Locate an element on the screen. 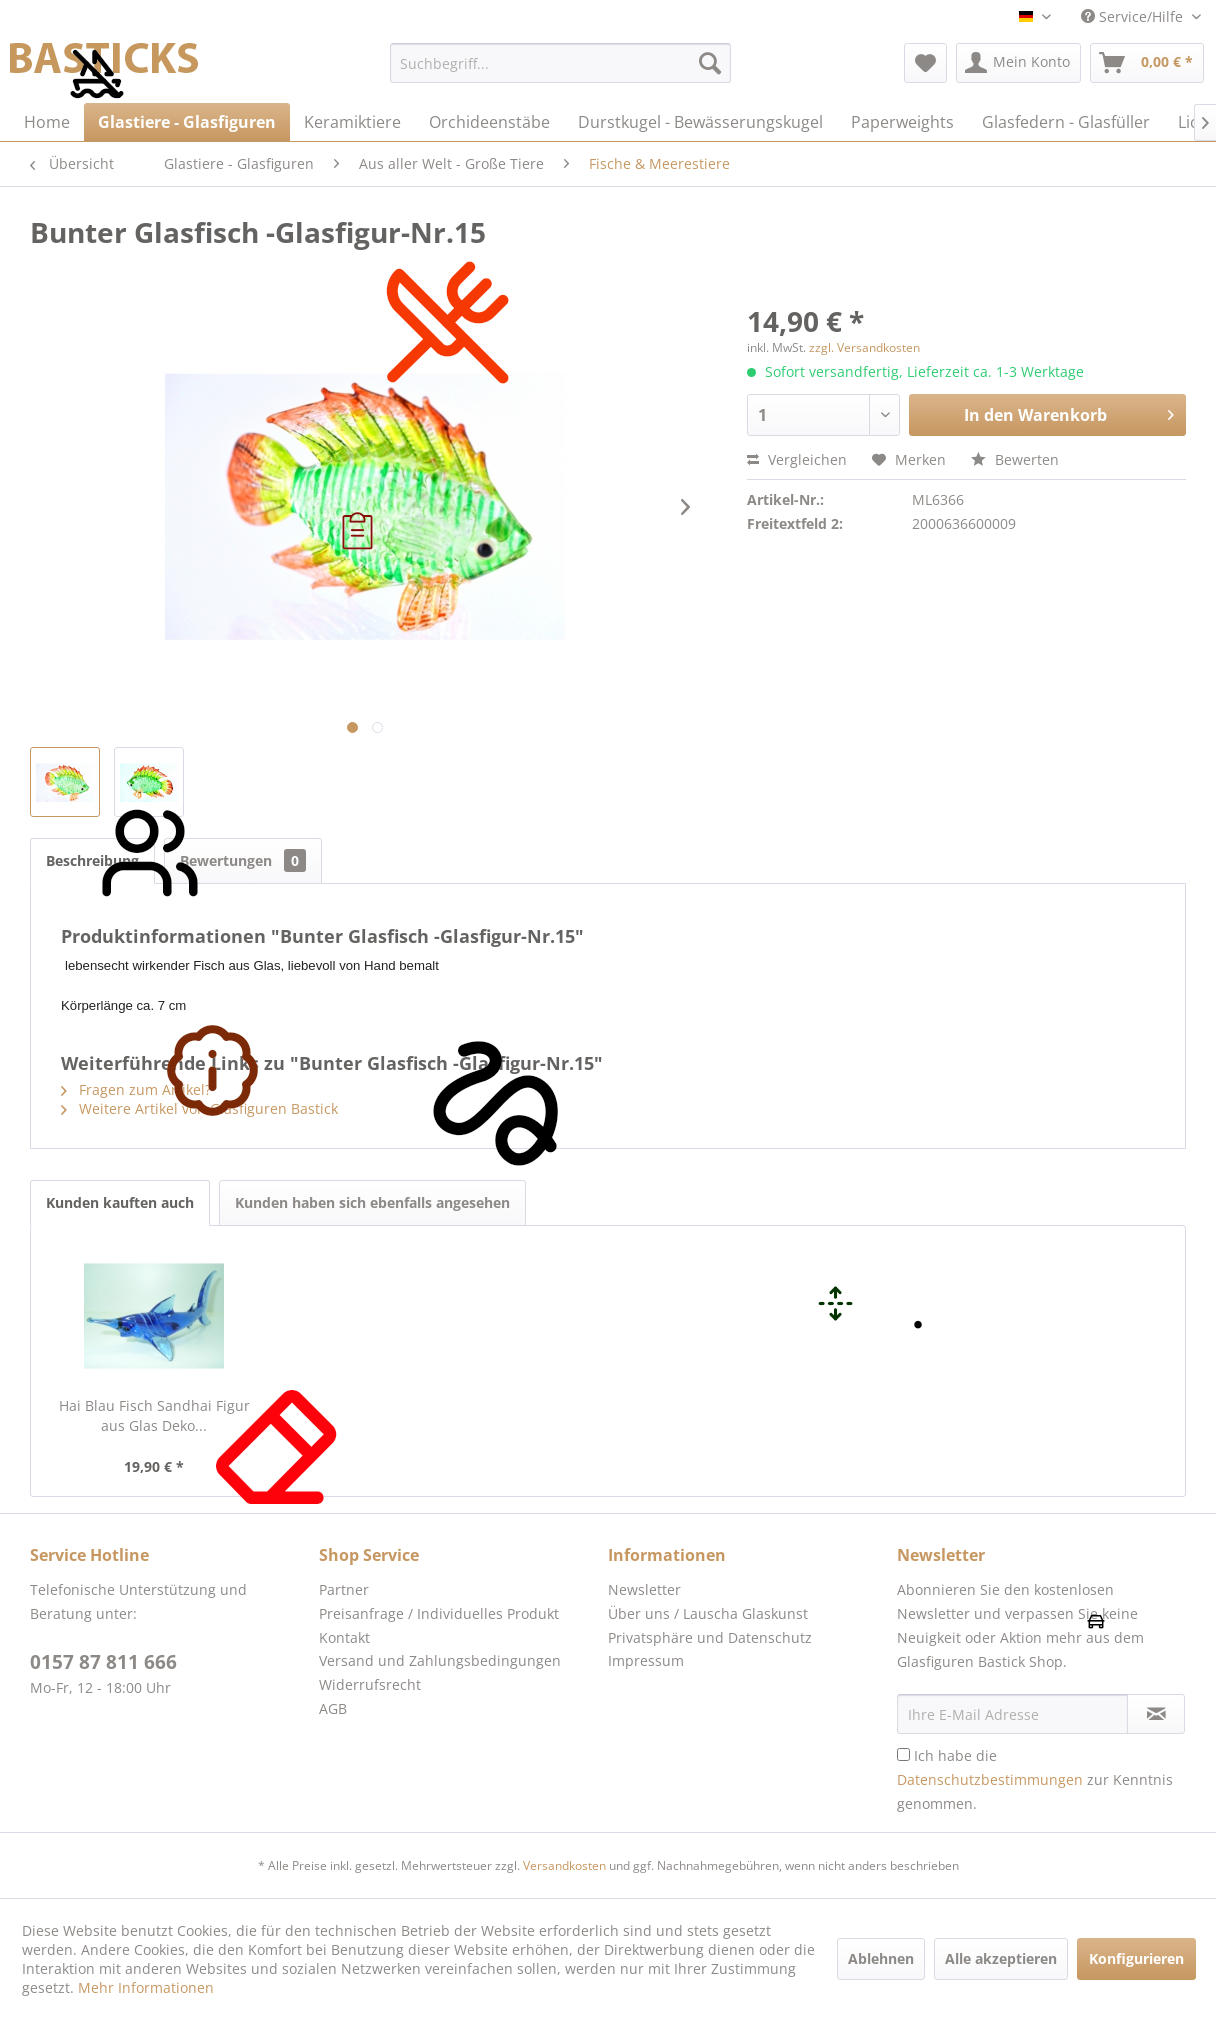 The height and width of the screenshot is (2019, 1216). access vehicle or driving settings is located at coordinates (1096, 1622).